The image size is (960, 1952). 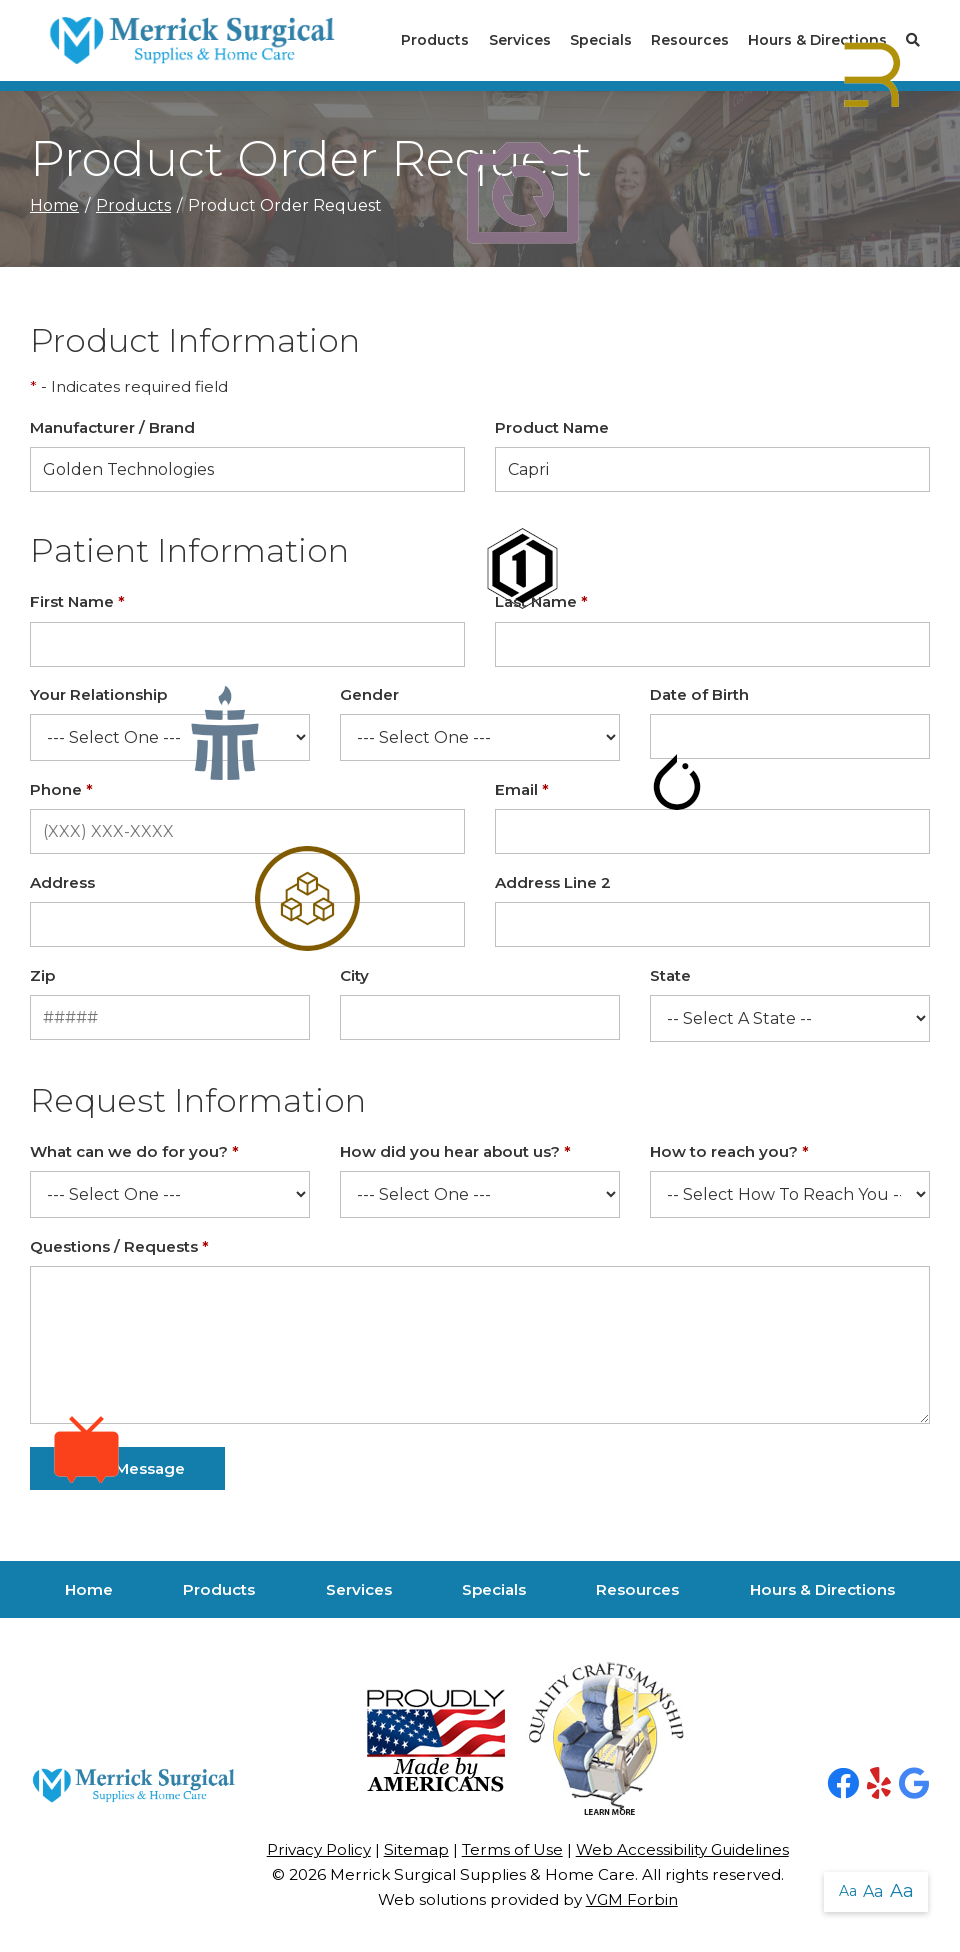 I want to click on switch between front and rear camera, so click(x=523, y=193).